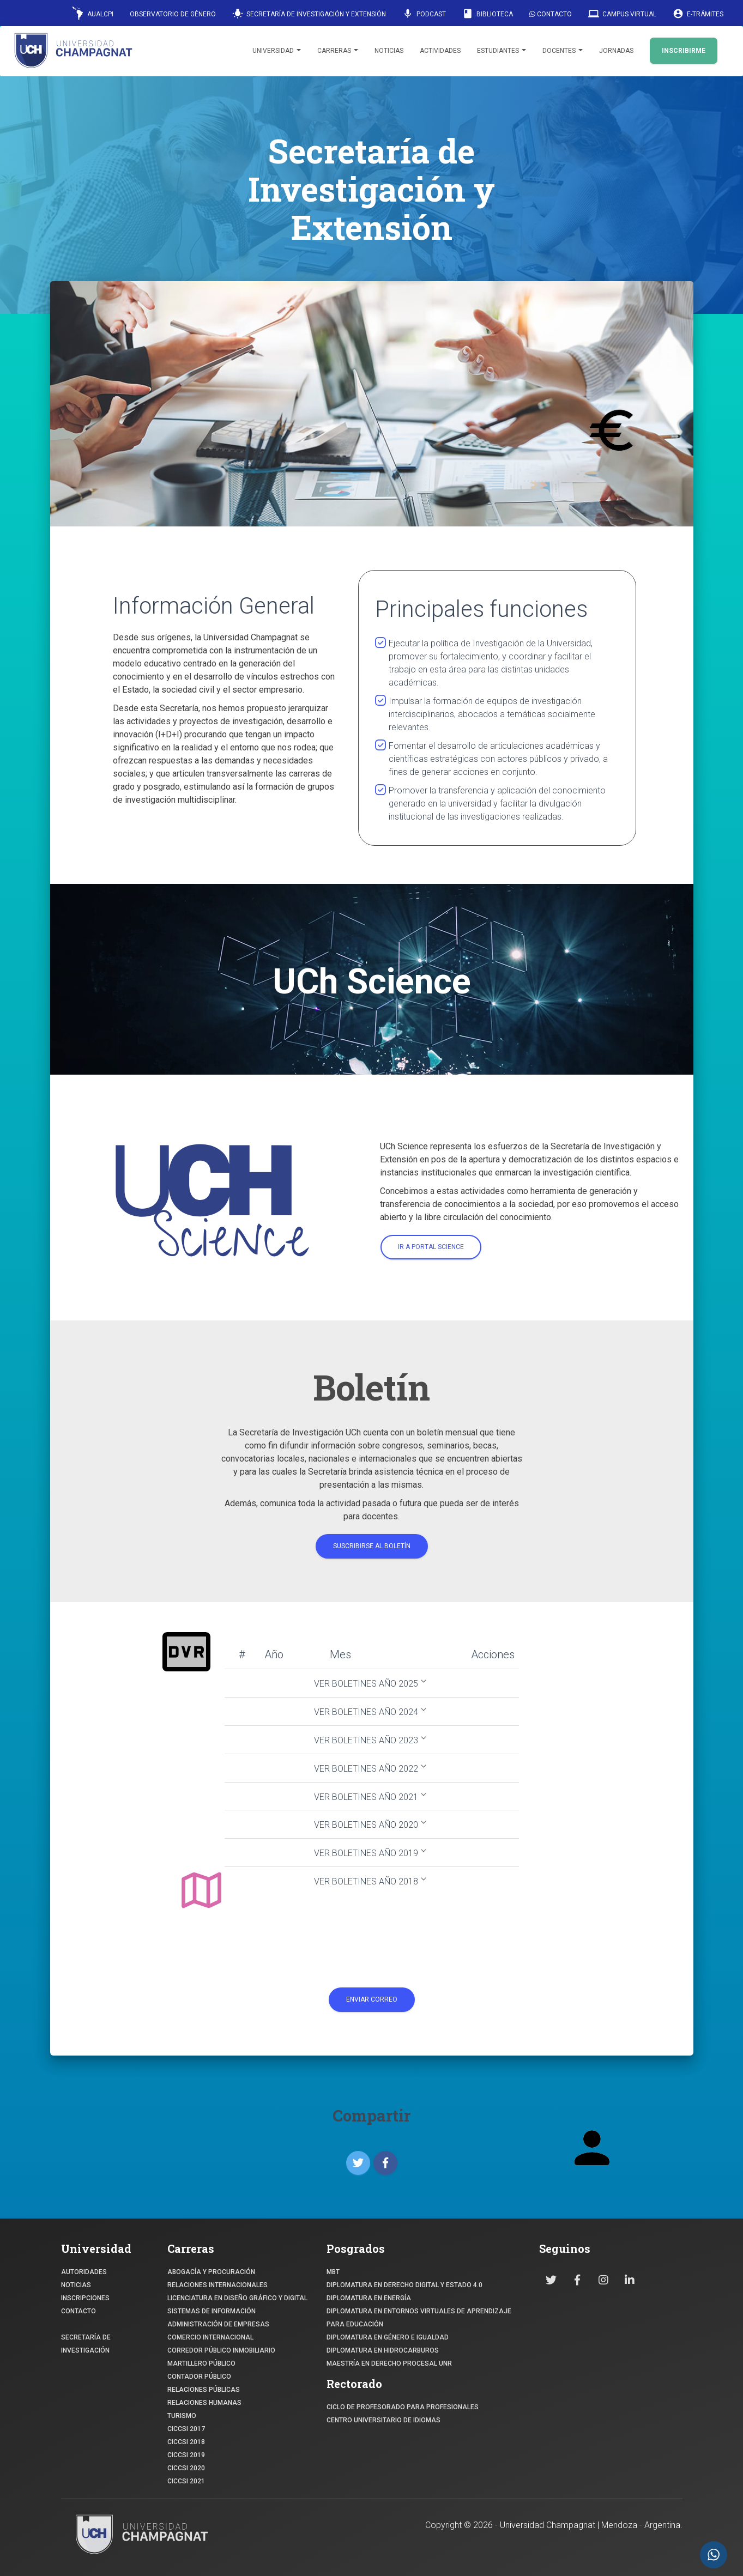  I want to click on view or manage euro currency settings, so click(612, 430).